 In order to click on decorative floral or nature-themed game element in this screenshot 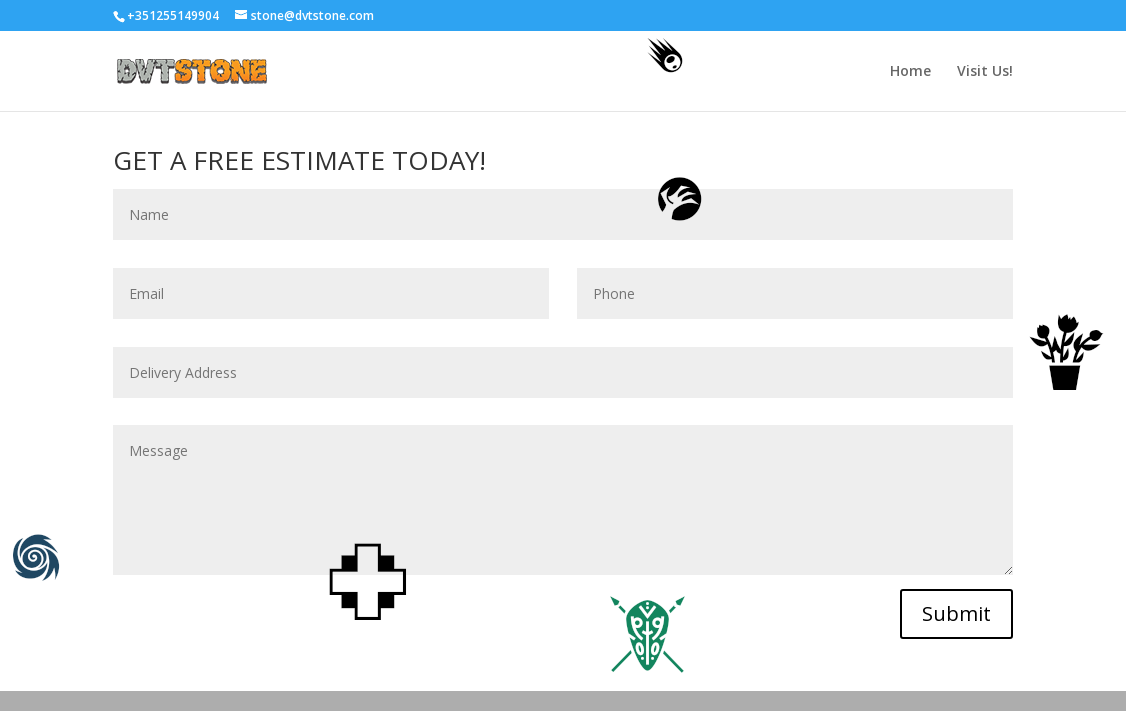, I will do `click(36, 558)`.